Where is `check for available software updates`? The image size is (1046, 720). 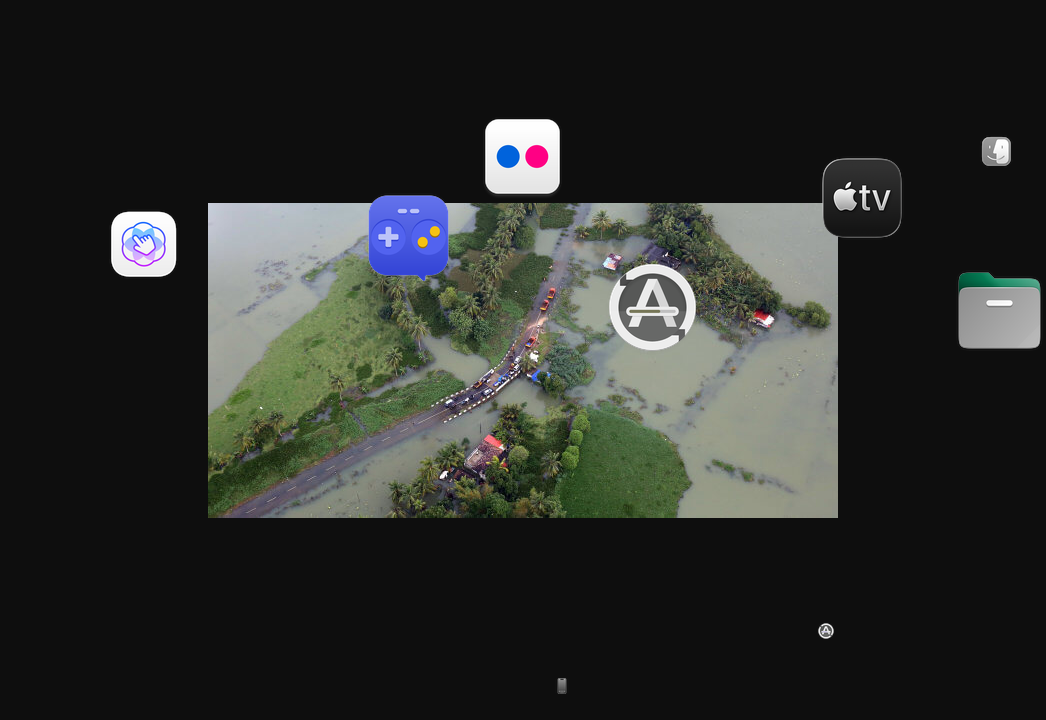 check for available software updates is located at coordinates (652, 307).